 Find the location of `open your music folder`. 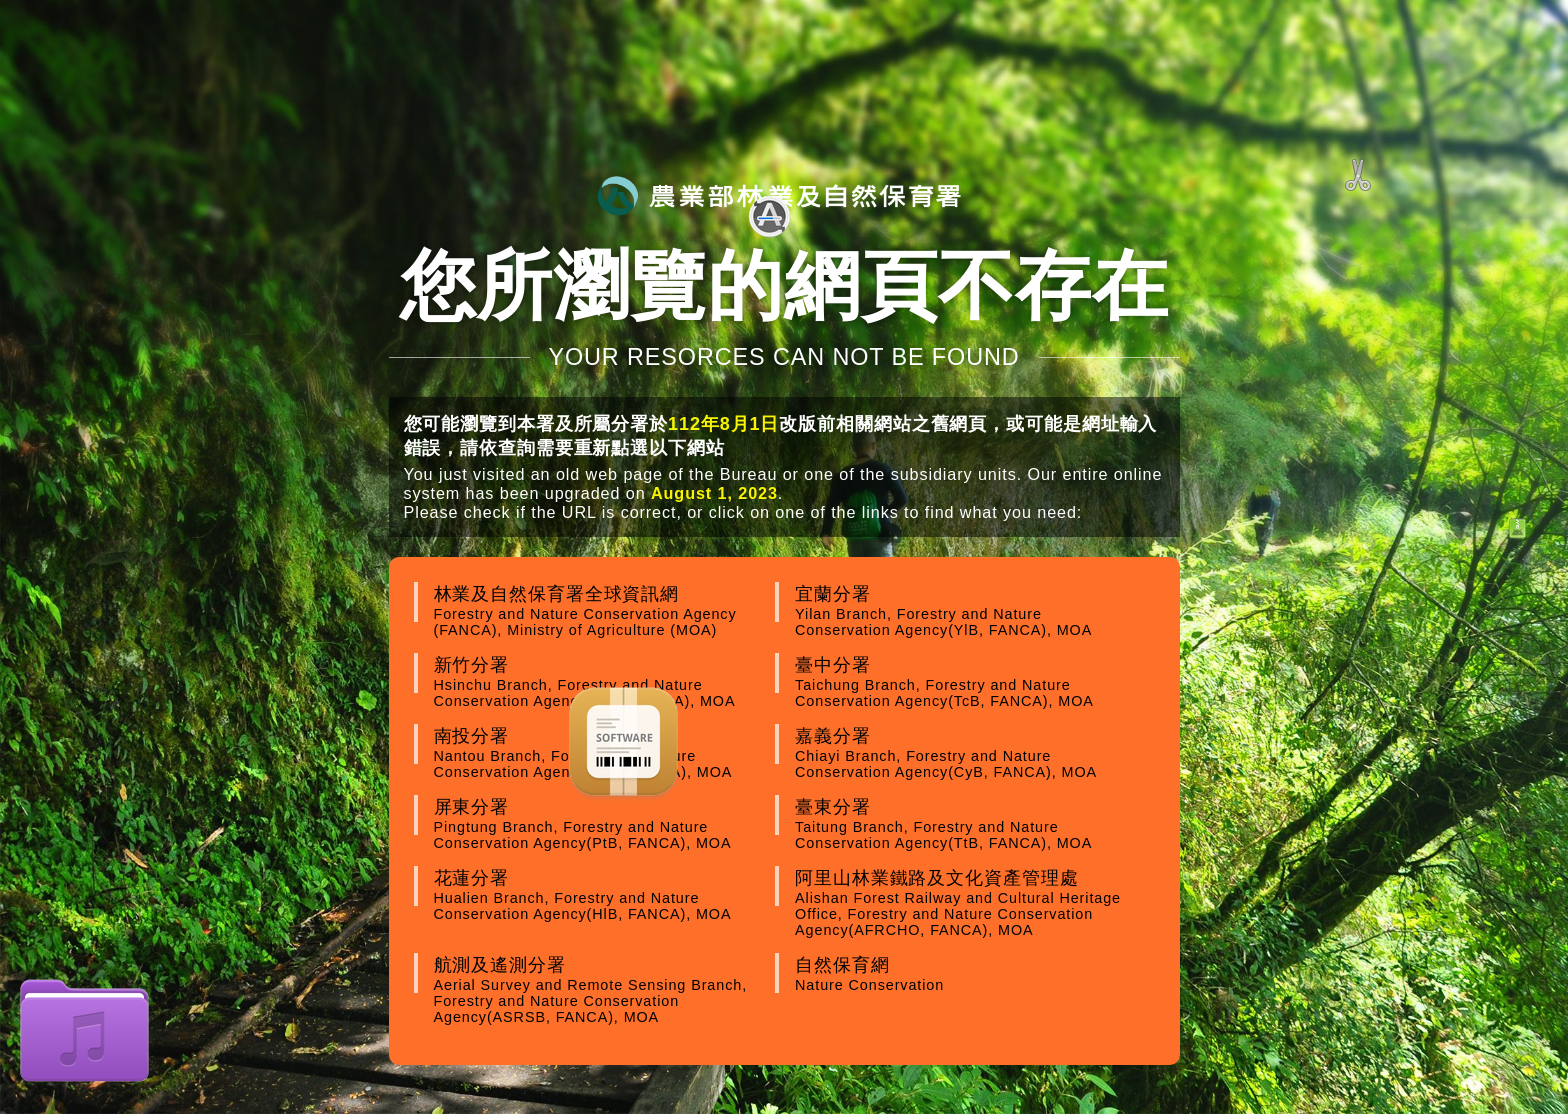

open your music folder is located at coordinates (84, 1030).